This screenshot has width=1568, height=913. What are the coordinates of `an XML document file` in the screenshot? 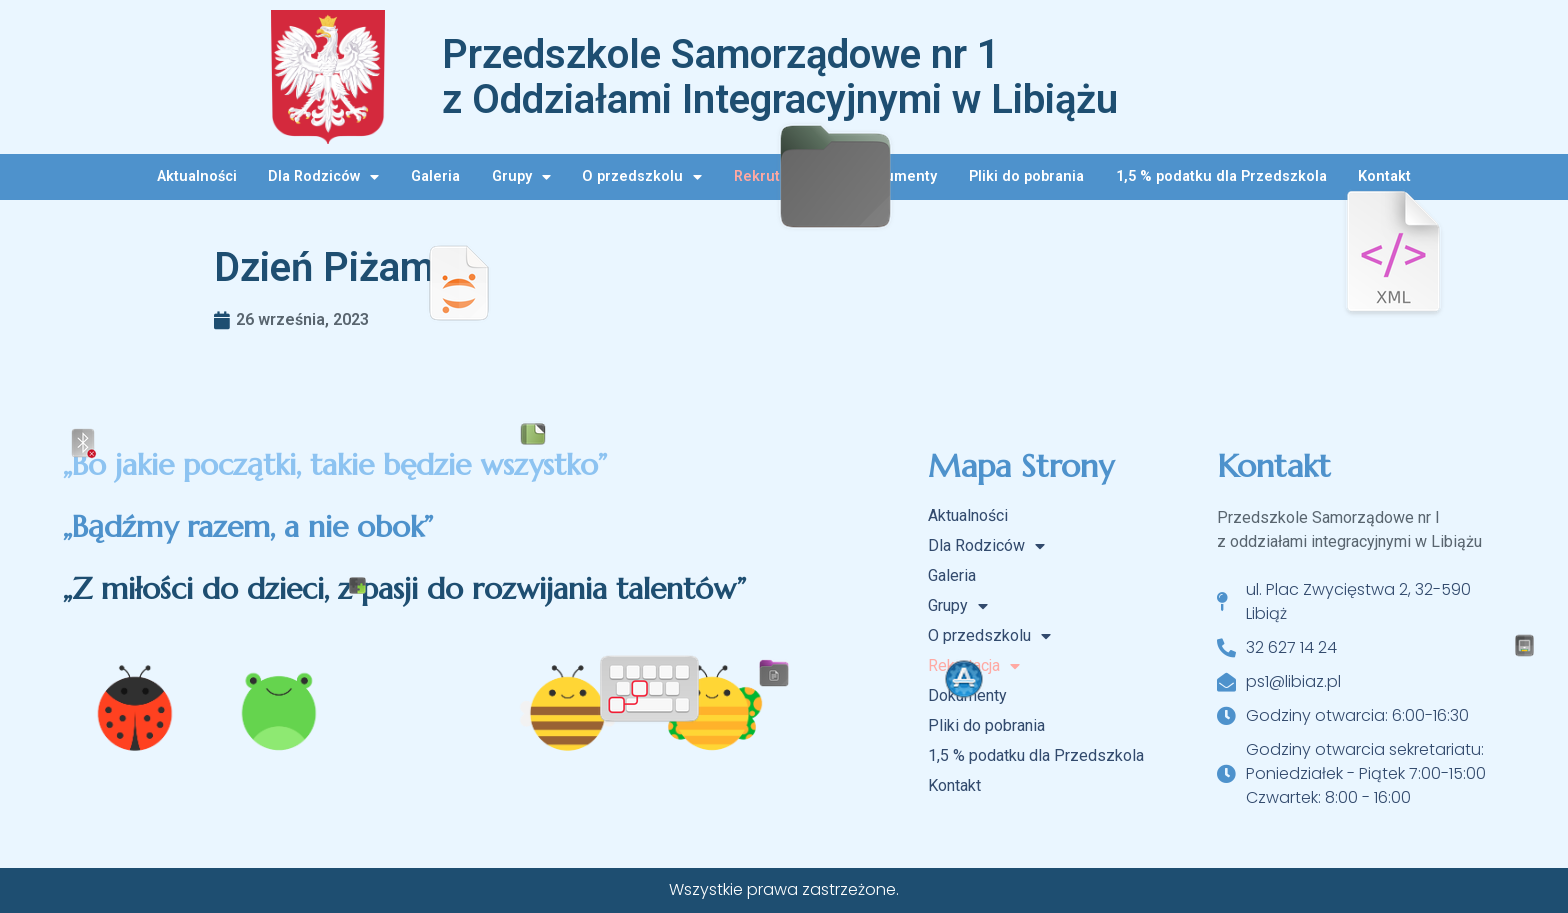 It's located at (1393, 253).